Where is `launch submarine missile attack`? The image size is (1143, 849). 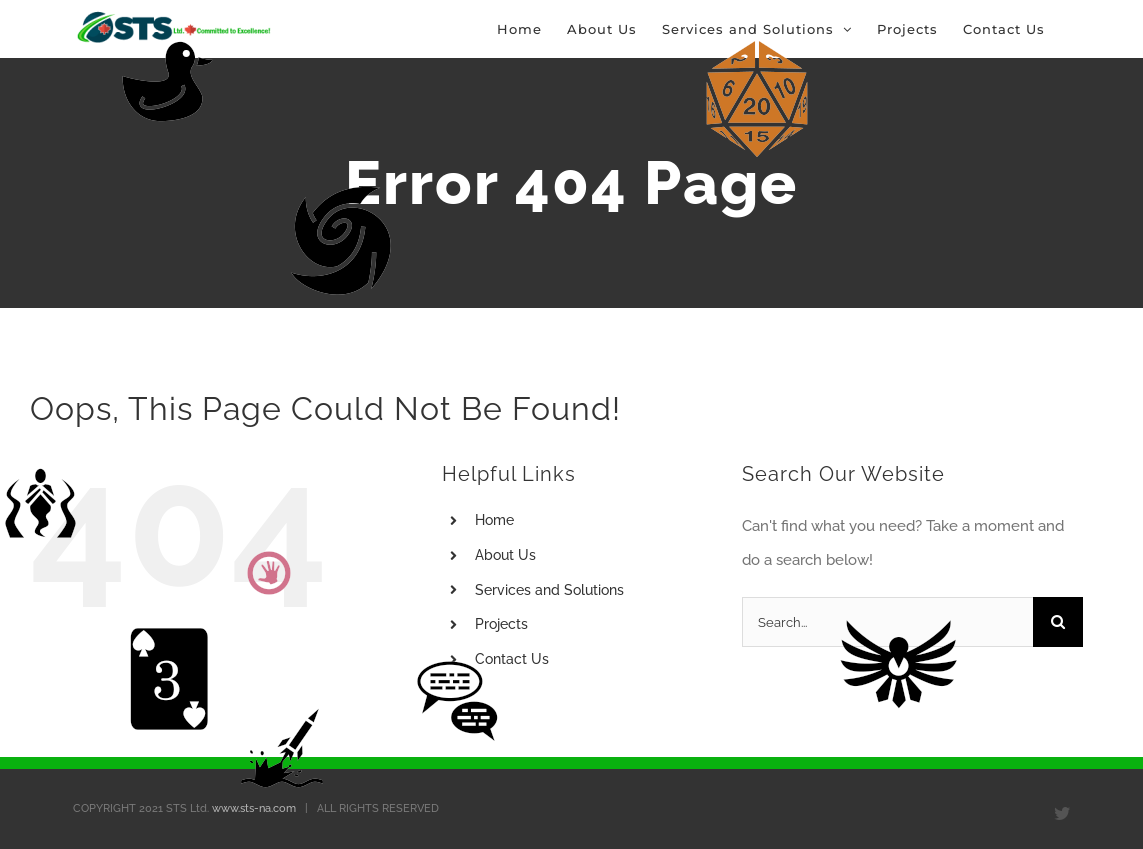
launch submarine missile attack is located at coordinates (282, 748).